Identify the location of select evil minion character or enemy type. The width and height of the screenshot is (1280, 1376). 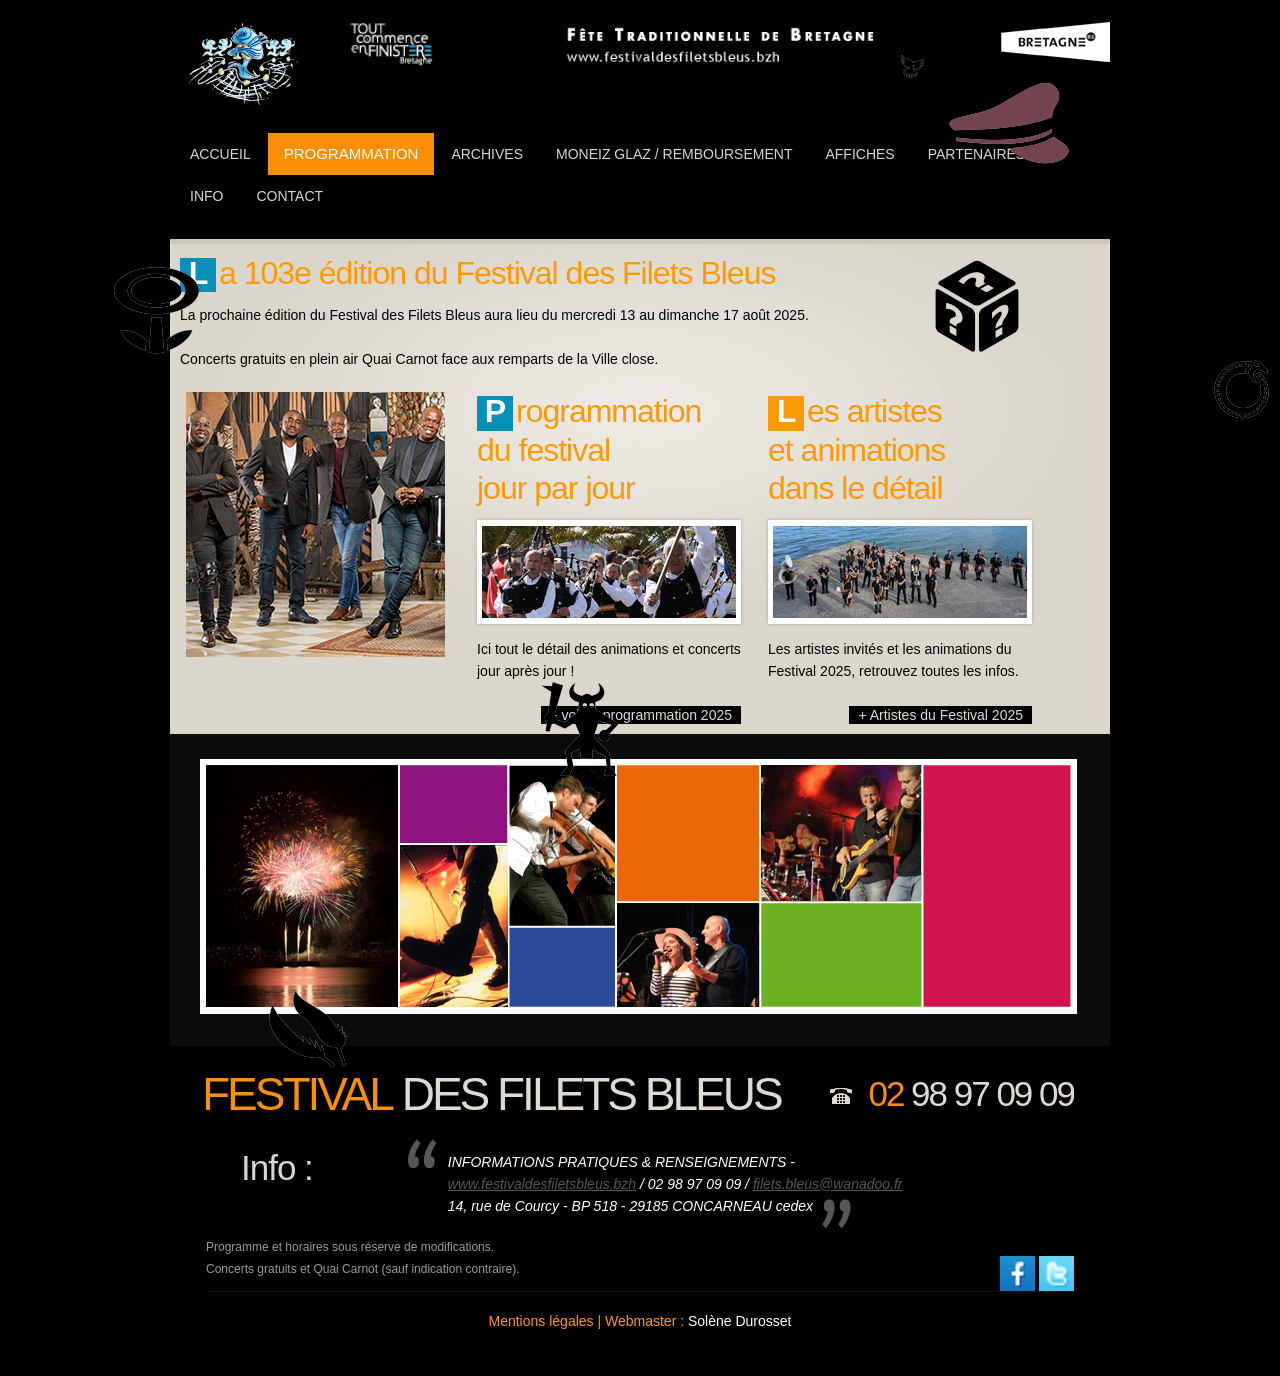
(580, 729).